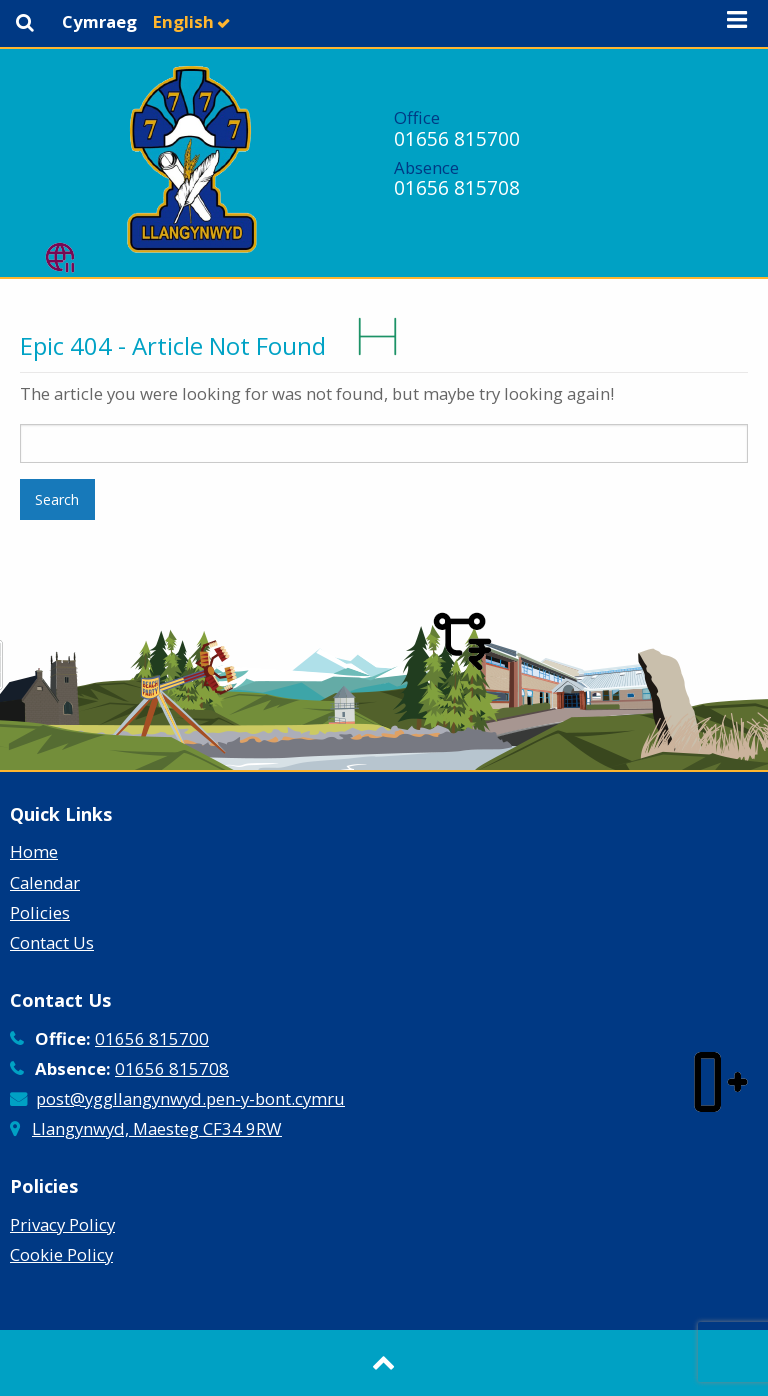 This screenshot has width=768, height=1396. What do you see at coordinates (377, 336) in the screenshot?
I see `format text as a heading` at bounding box center [377, 336].